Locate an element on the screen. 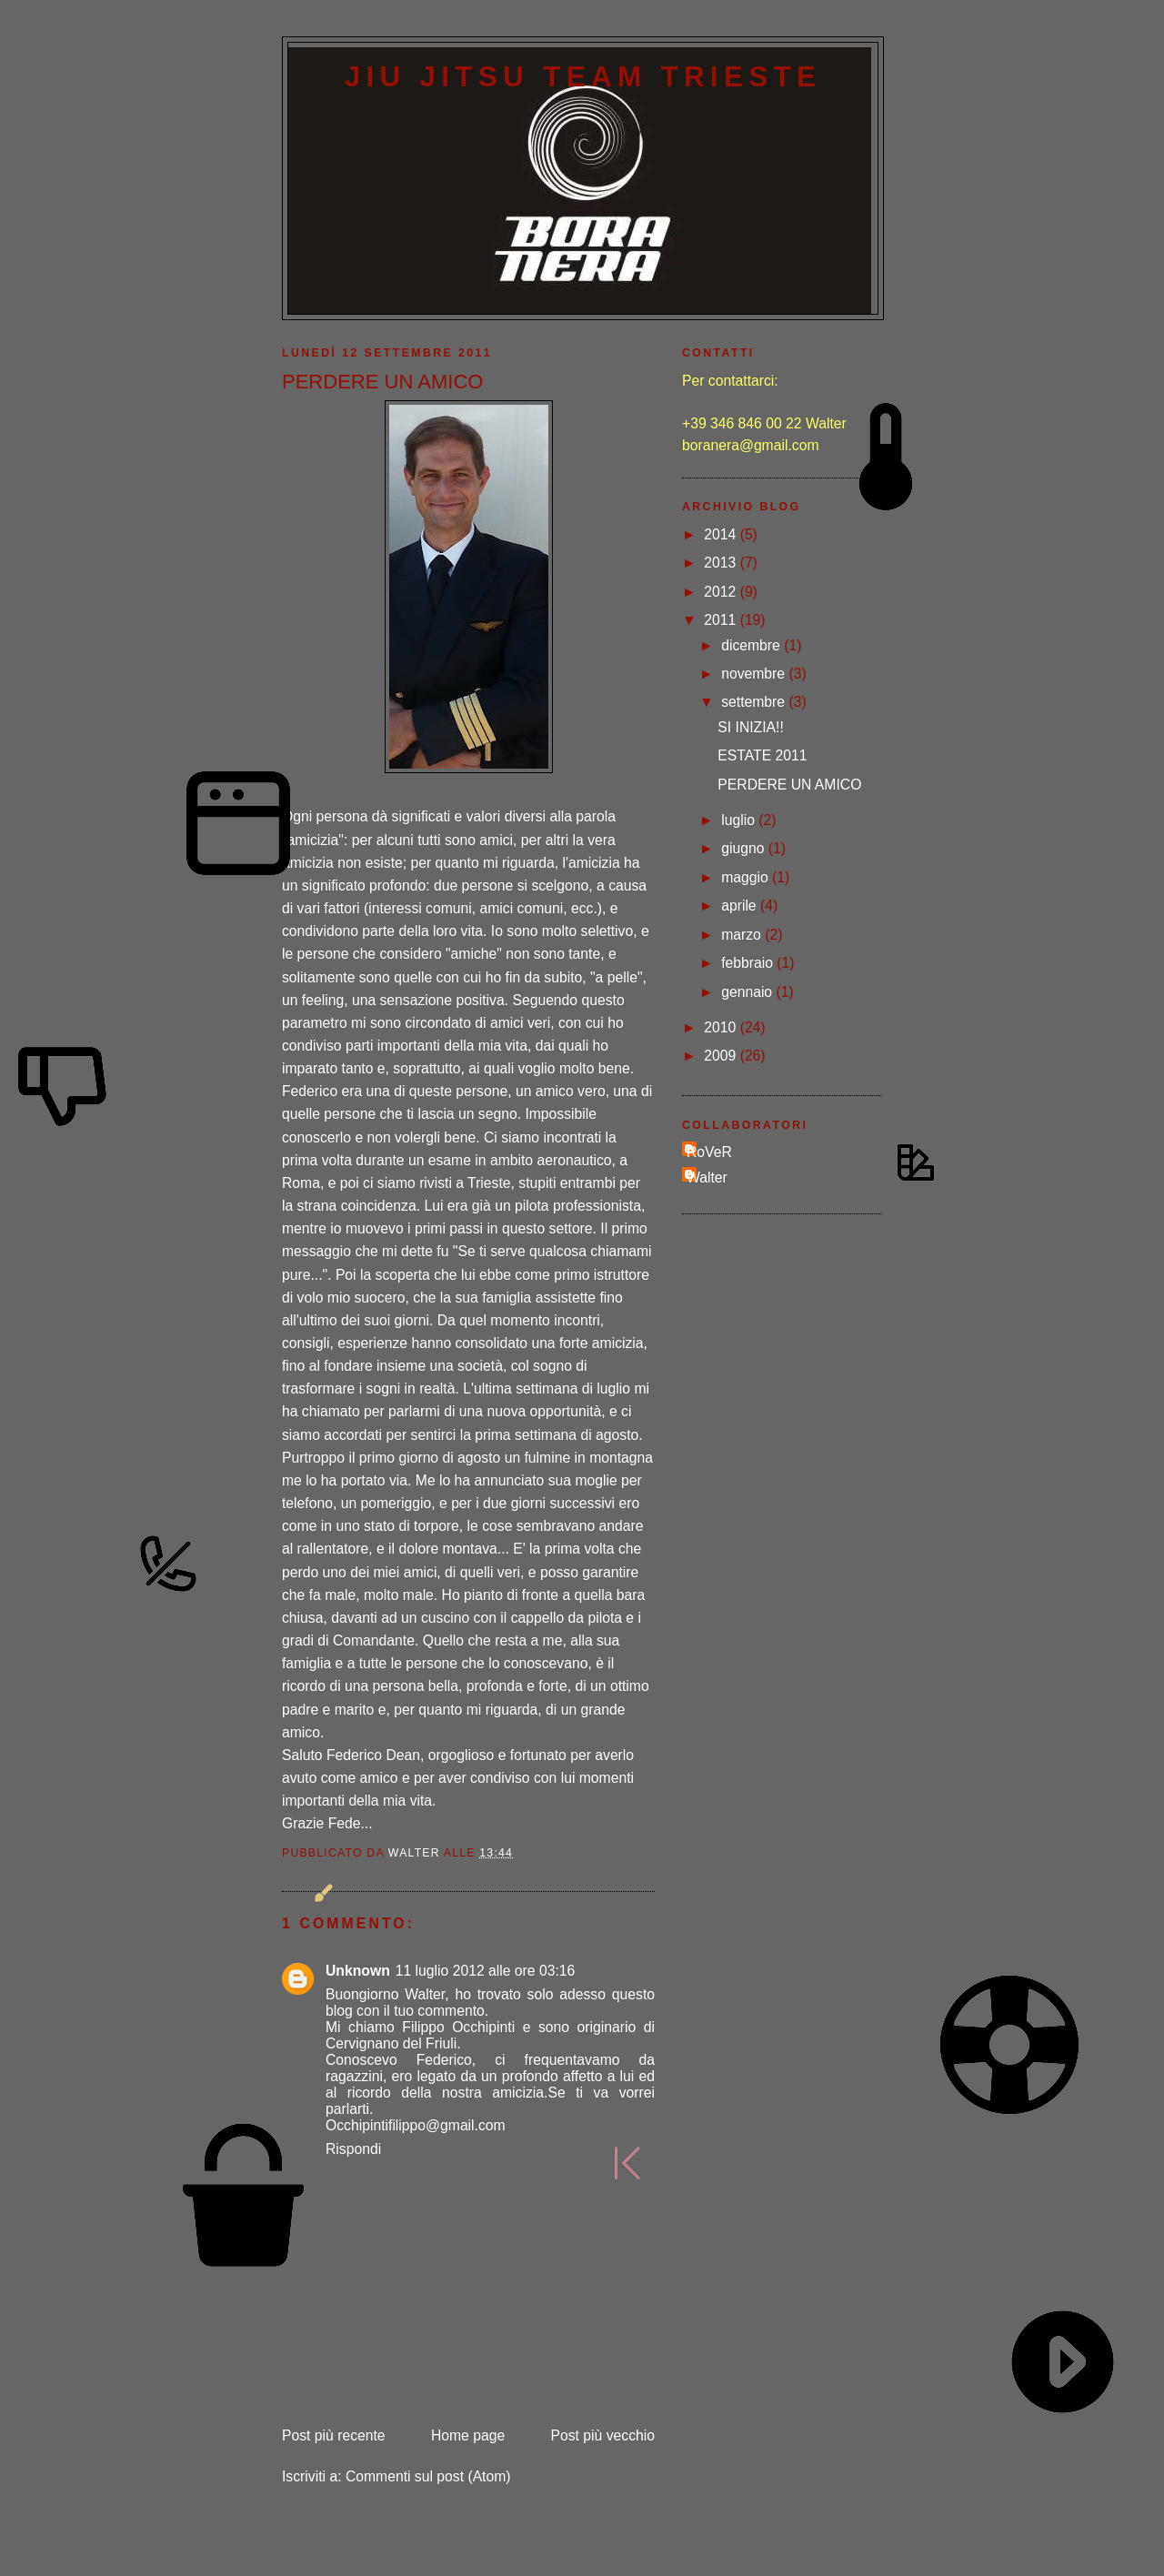 The image size is (1164, 2576). access color palette or theme settings is located at coordinates (916, 1162).